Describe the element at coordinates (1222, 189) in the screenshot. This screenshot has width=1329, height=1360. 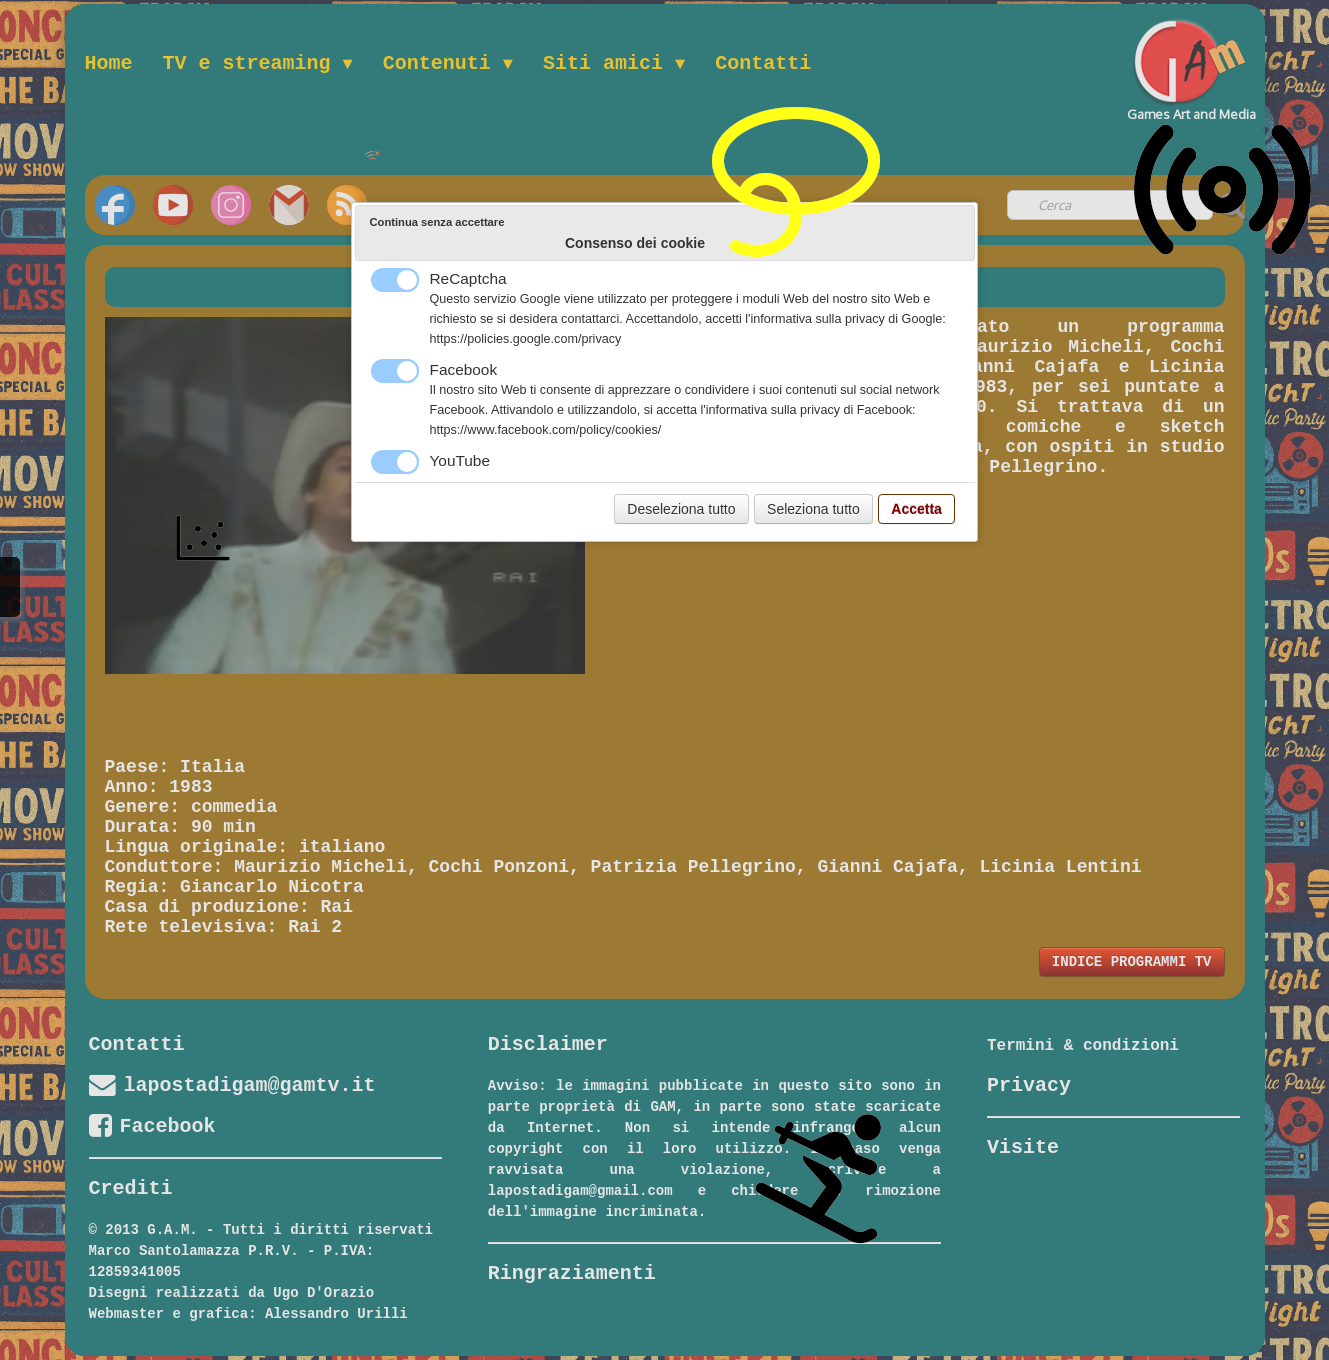
I see `access radio or audio streaming` at that location.